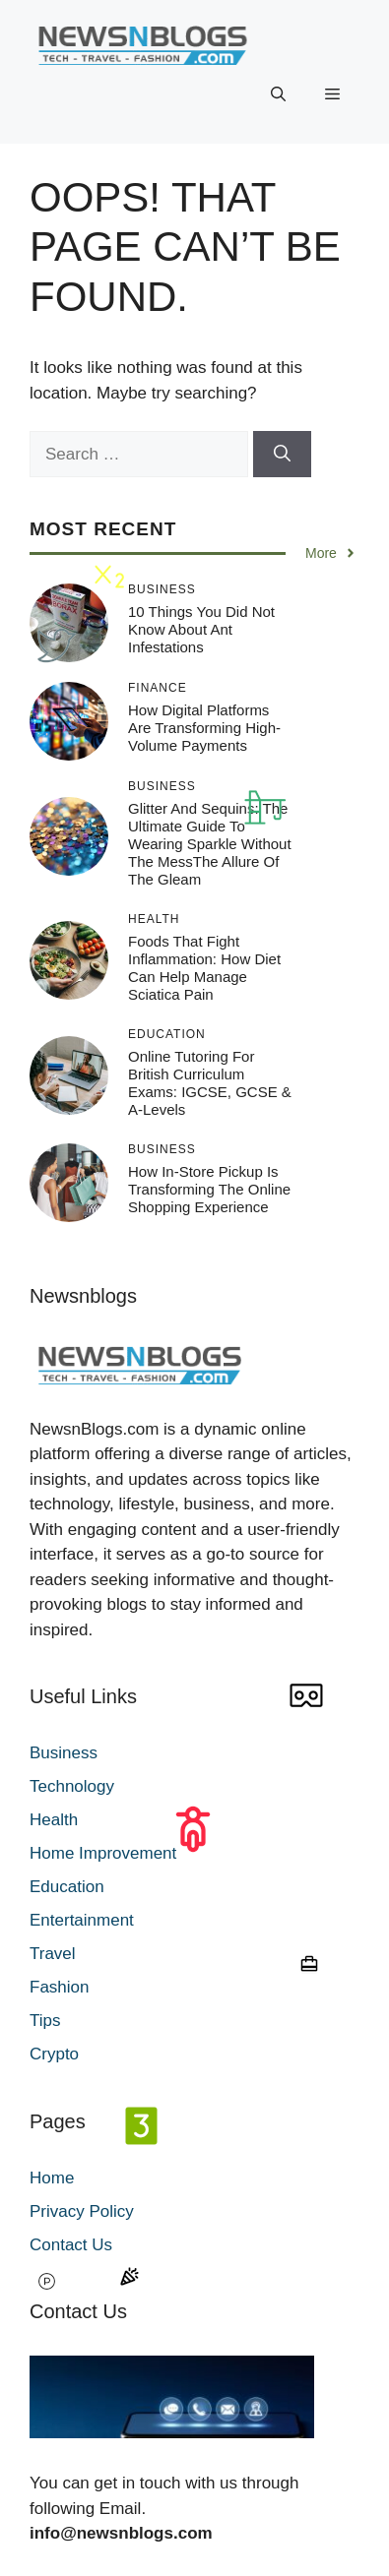 This screenshot has width=389, height=2576. What do you see at coordinates (141, 2125) in the screenshot?
I see `indicates step three in a multi-step process` at bounding box center [141, 2125].